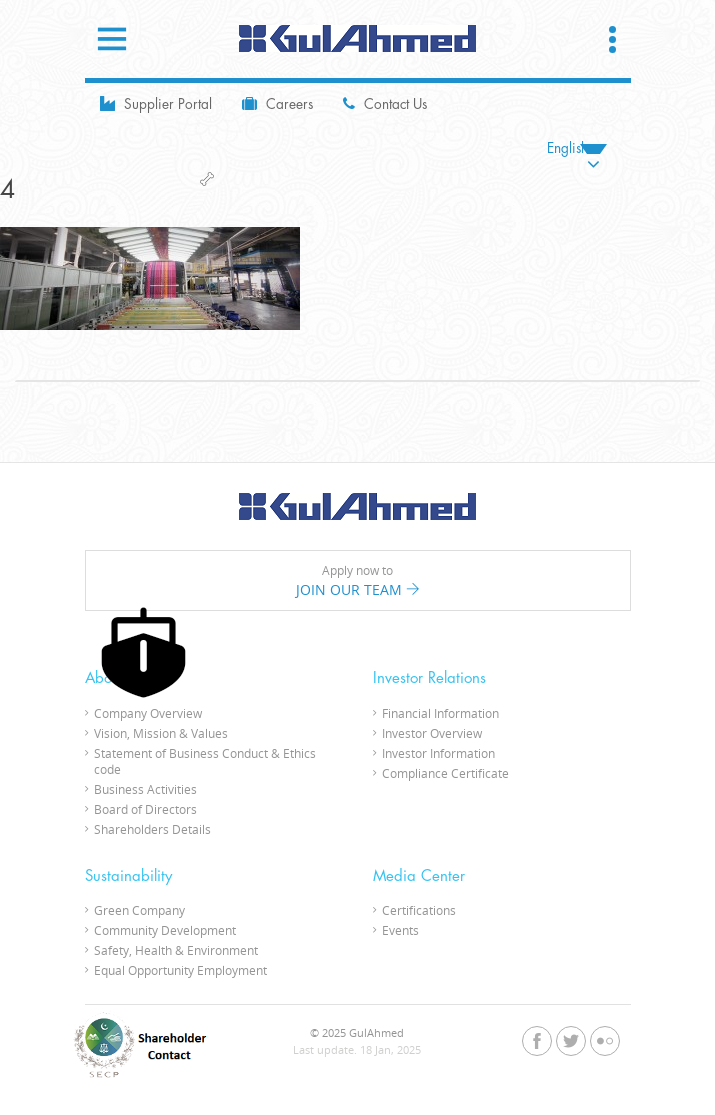 This screenshot has height=1115, width=715. What do you see at coordinates (143, 652) in the screenshot?
I see `access boat or ferry services` at bounding box center [143, 652].